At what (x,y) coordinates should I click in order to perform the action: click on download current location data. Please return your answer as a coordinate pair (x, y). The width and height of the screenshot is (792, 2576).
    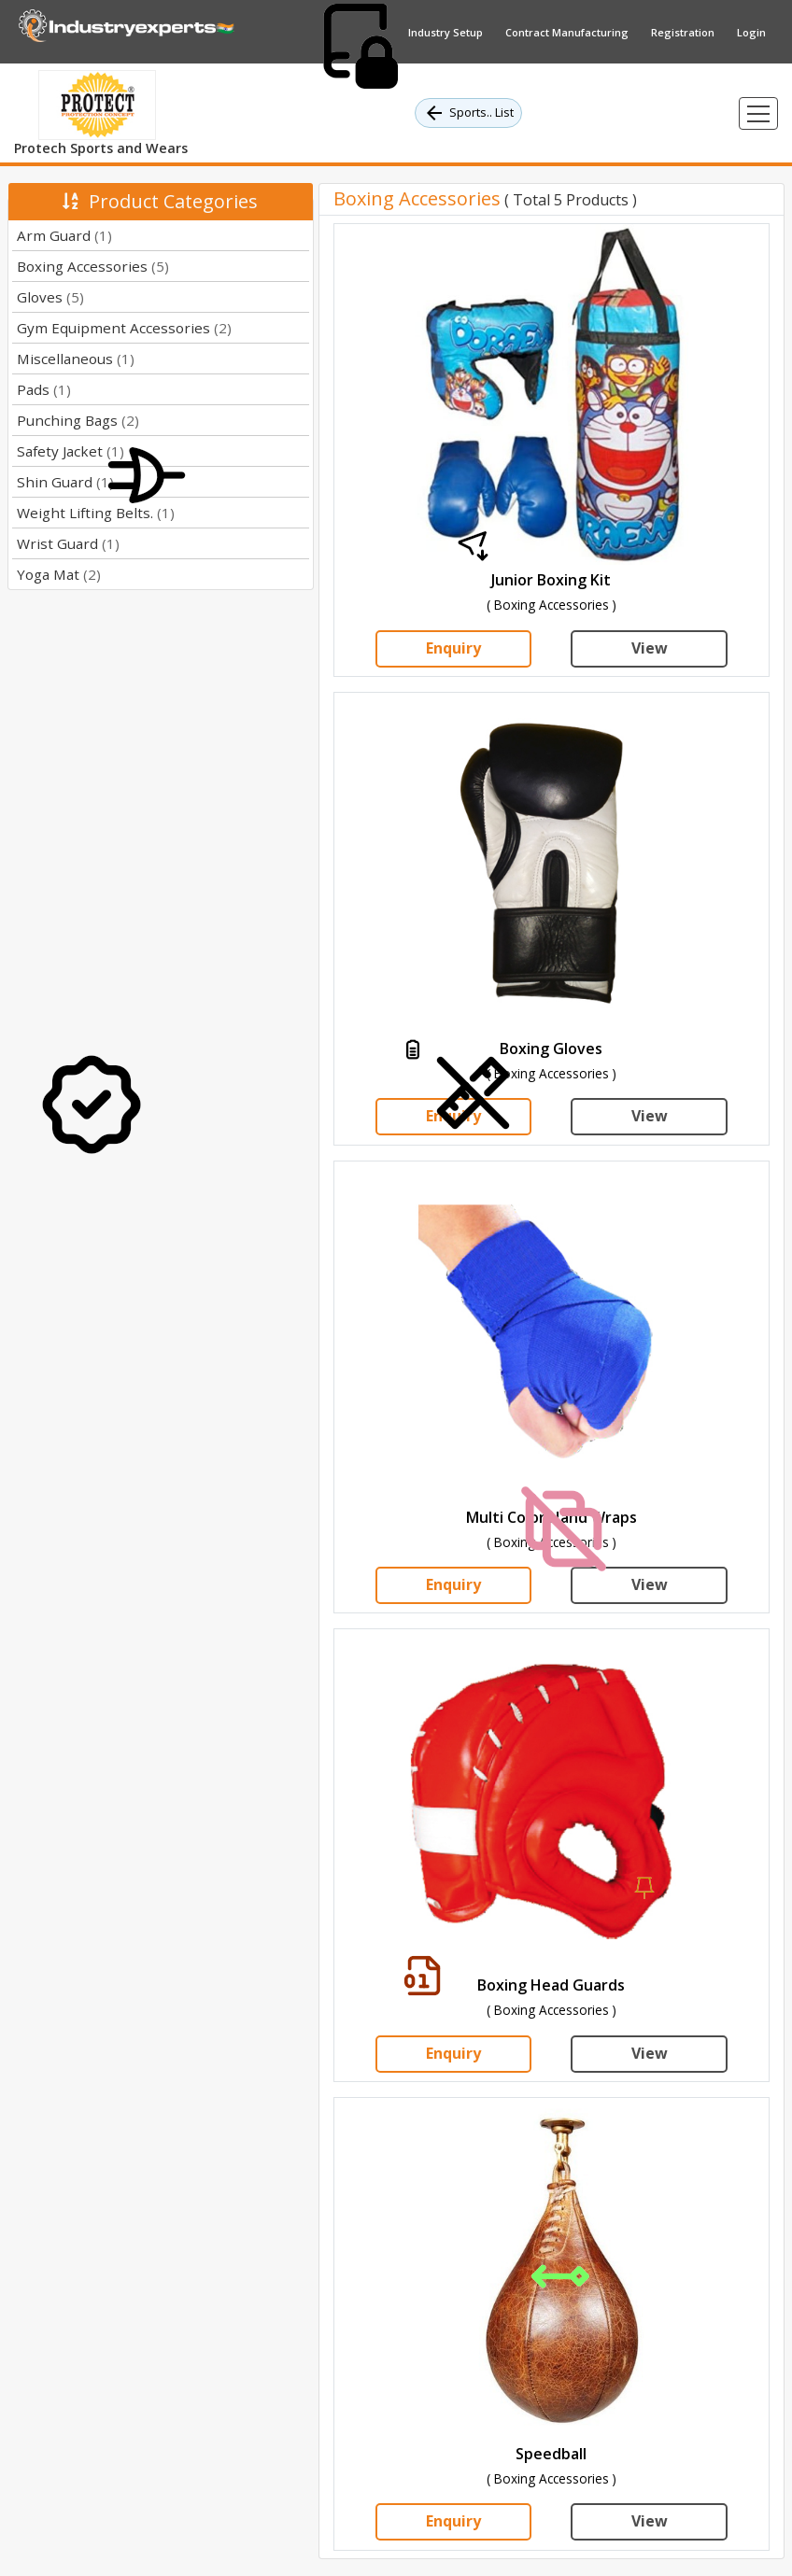
    Looking at the image, I should click on (473, 545).